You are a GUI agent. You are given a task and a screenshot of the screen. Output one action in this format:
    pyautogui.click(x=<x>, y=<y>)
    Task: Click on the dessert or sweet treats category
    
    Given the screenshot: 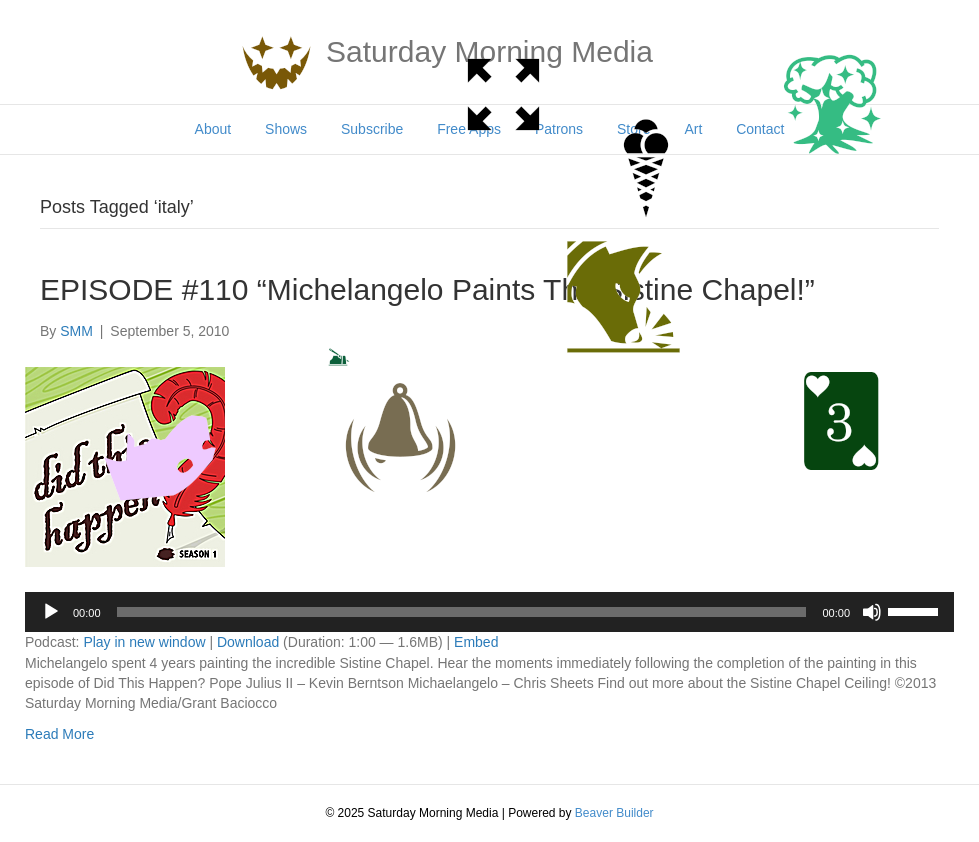 What is the action you would take?
    pyautogui.click(x=646, y=169)
    